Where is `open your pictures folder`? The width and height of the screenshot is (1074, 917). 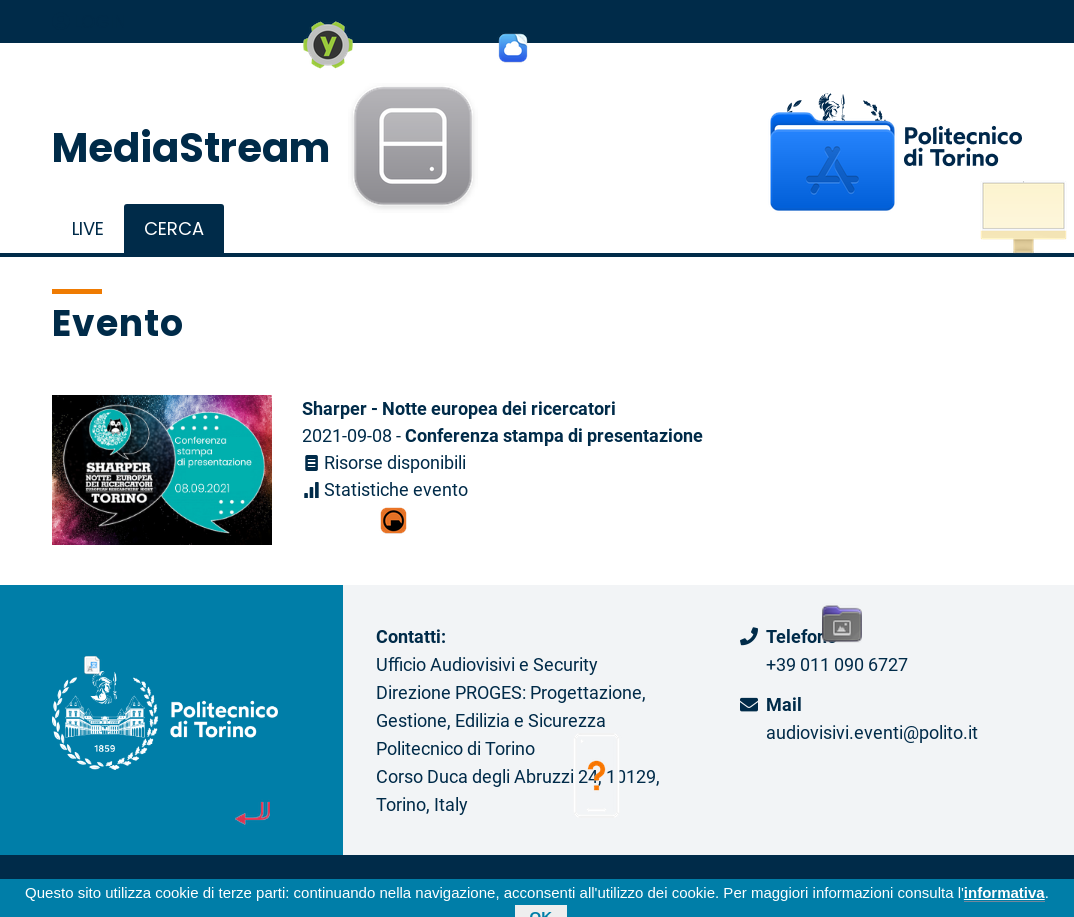
open your pictures folder is located at coordinates (842, 623).